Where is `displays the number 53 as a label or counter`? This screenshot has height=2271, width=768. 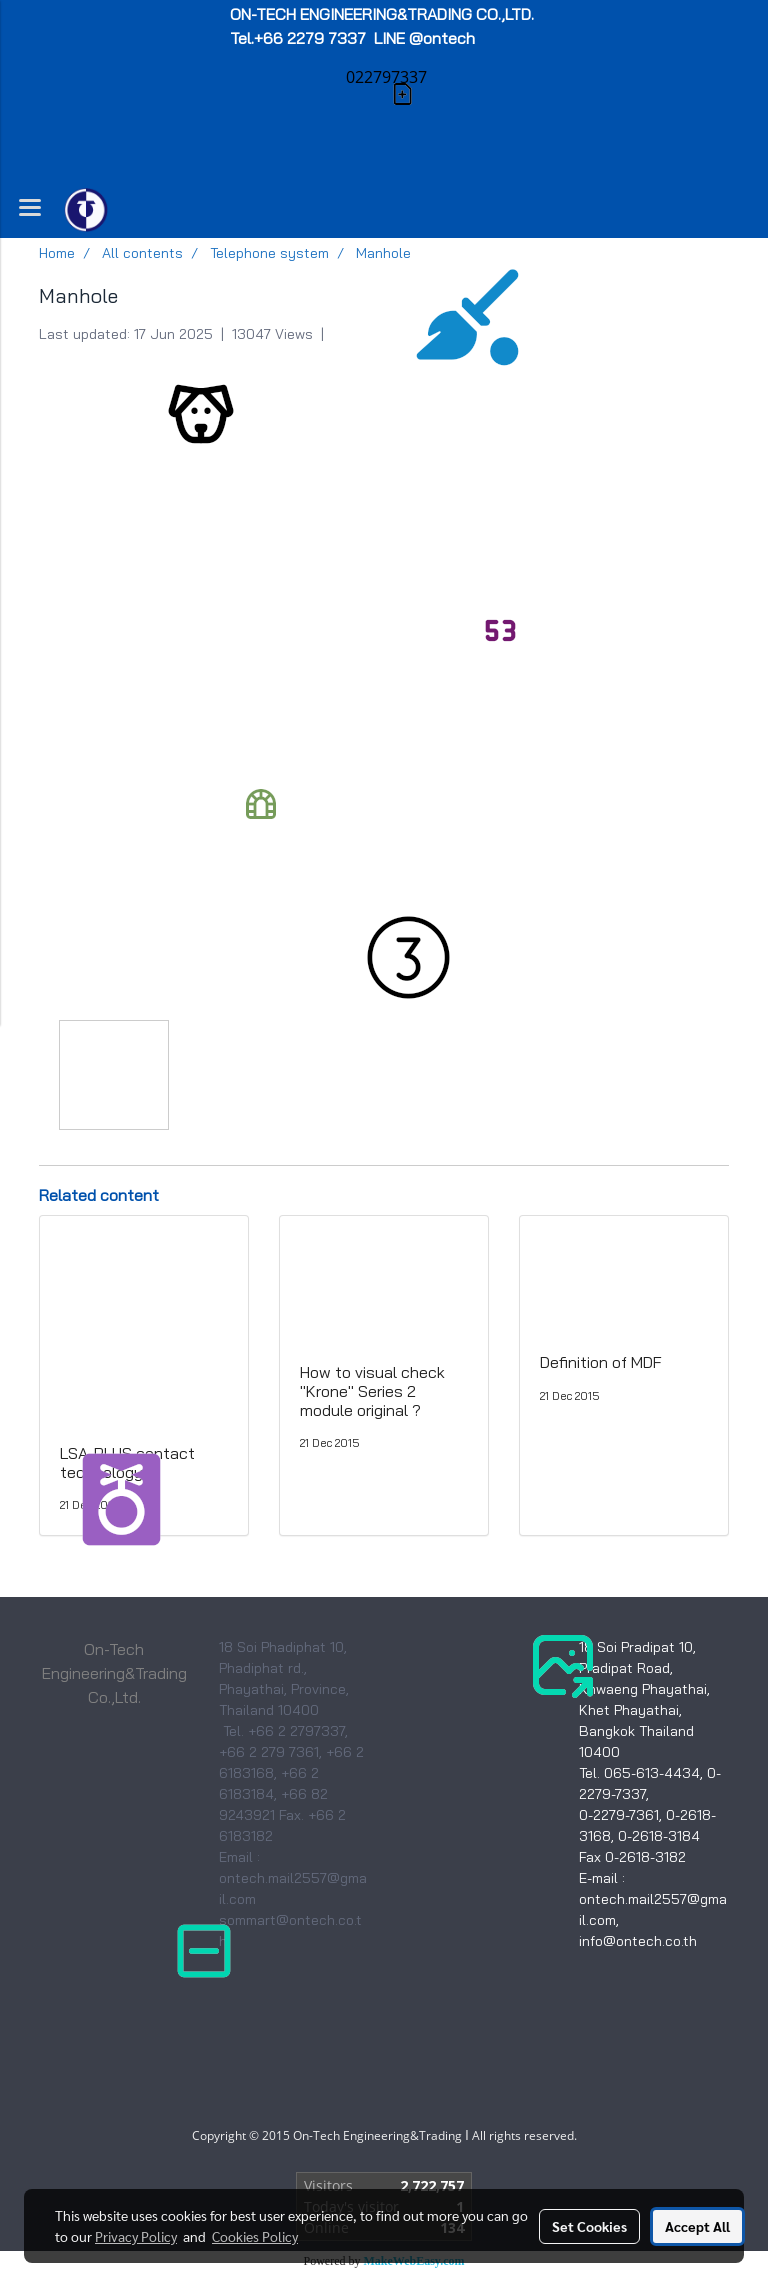 displays the number 53 as a label or counter is located at coordinates (500, 630).